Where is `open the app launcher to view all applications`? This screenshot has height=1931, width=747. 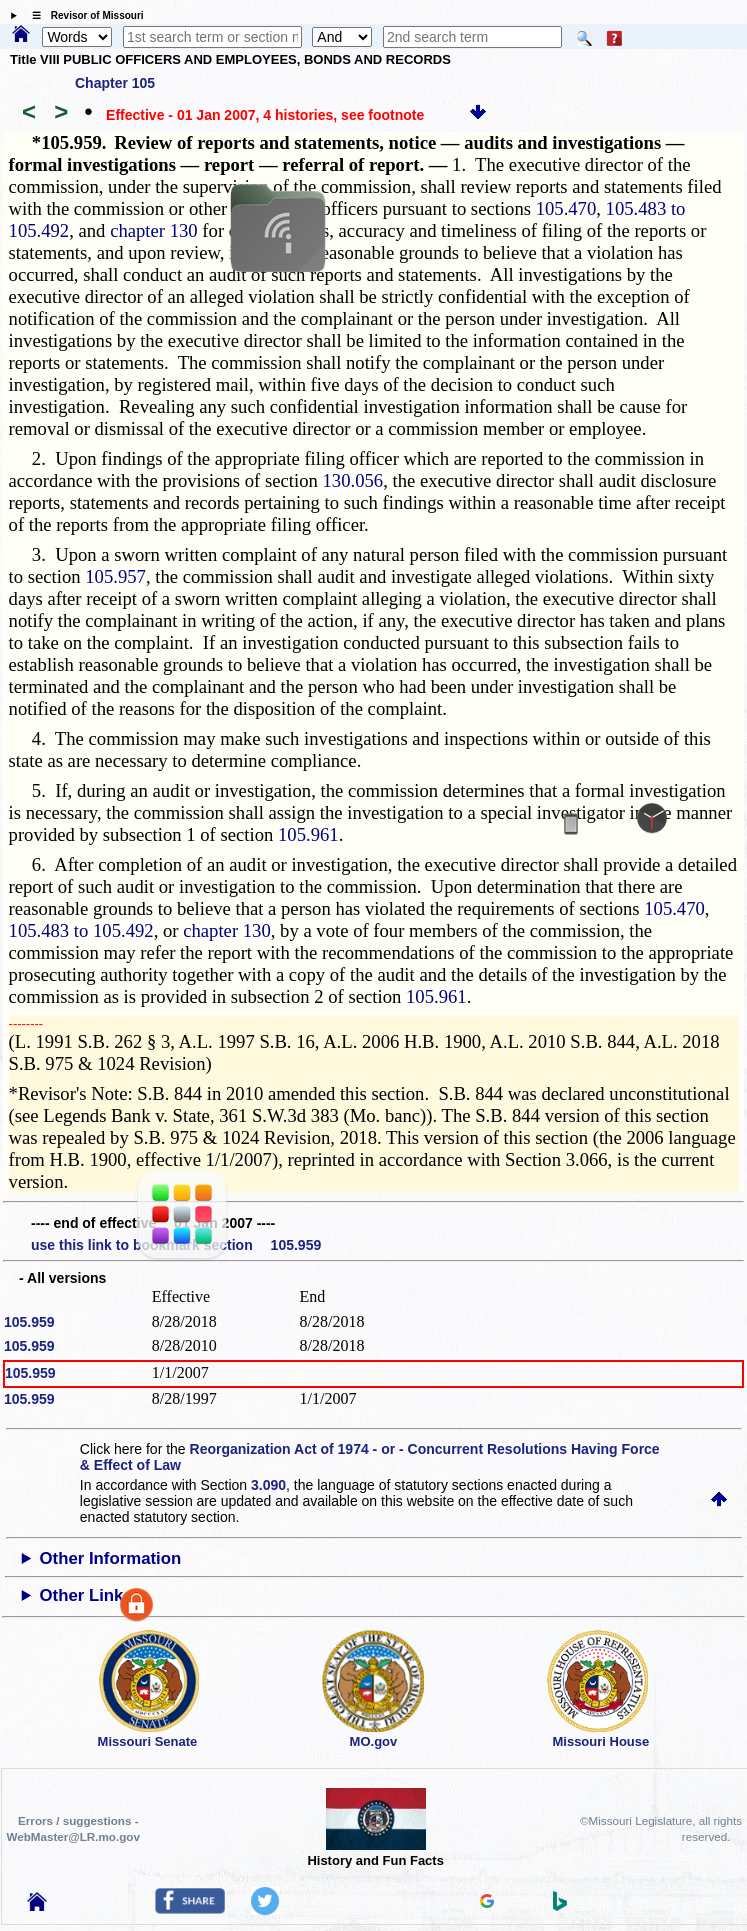
open the app launcher to view all applications is located at coordinates (182, 1214).